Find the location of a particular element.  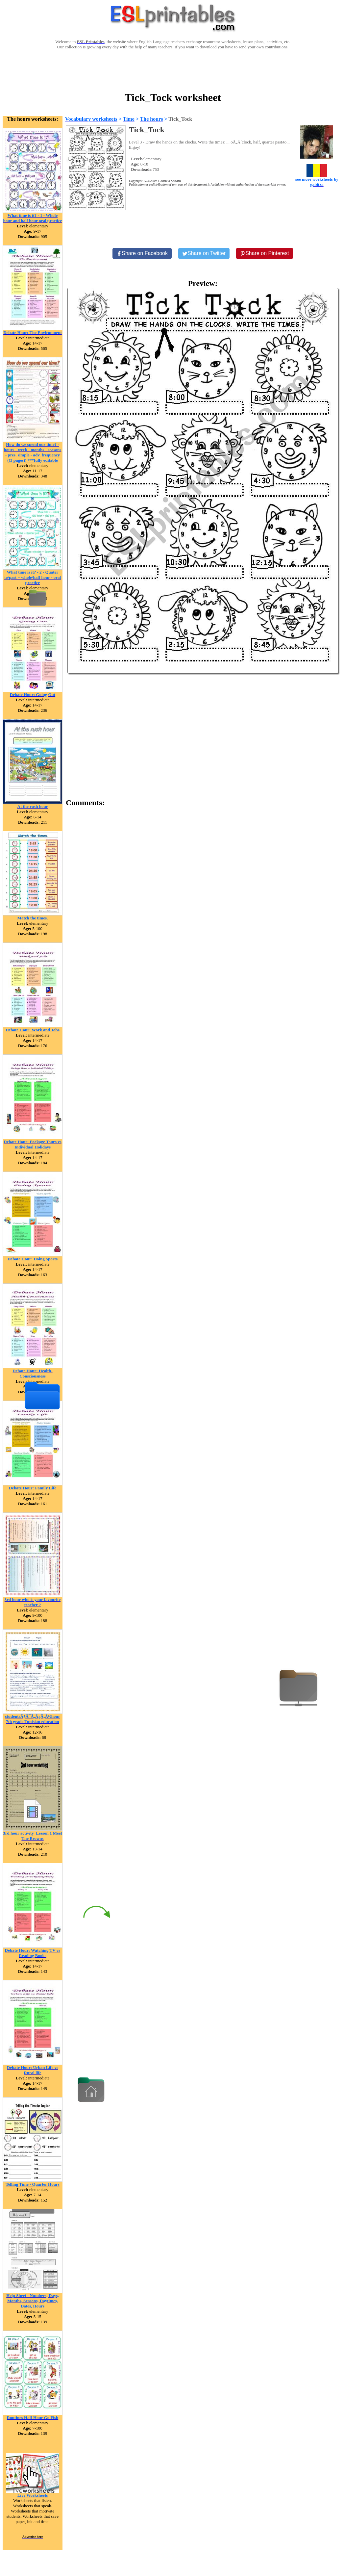

access files stored on a remote server or network location is located at coordinates (298, 1687).